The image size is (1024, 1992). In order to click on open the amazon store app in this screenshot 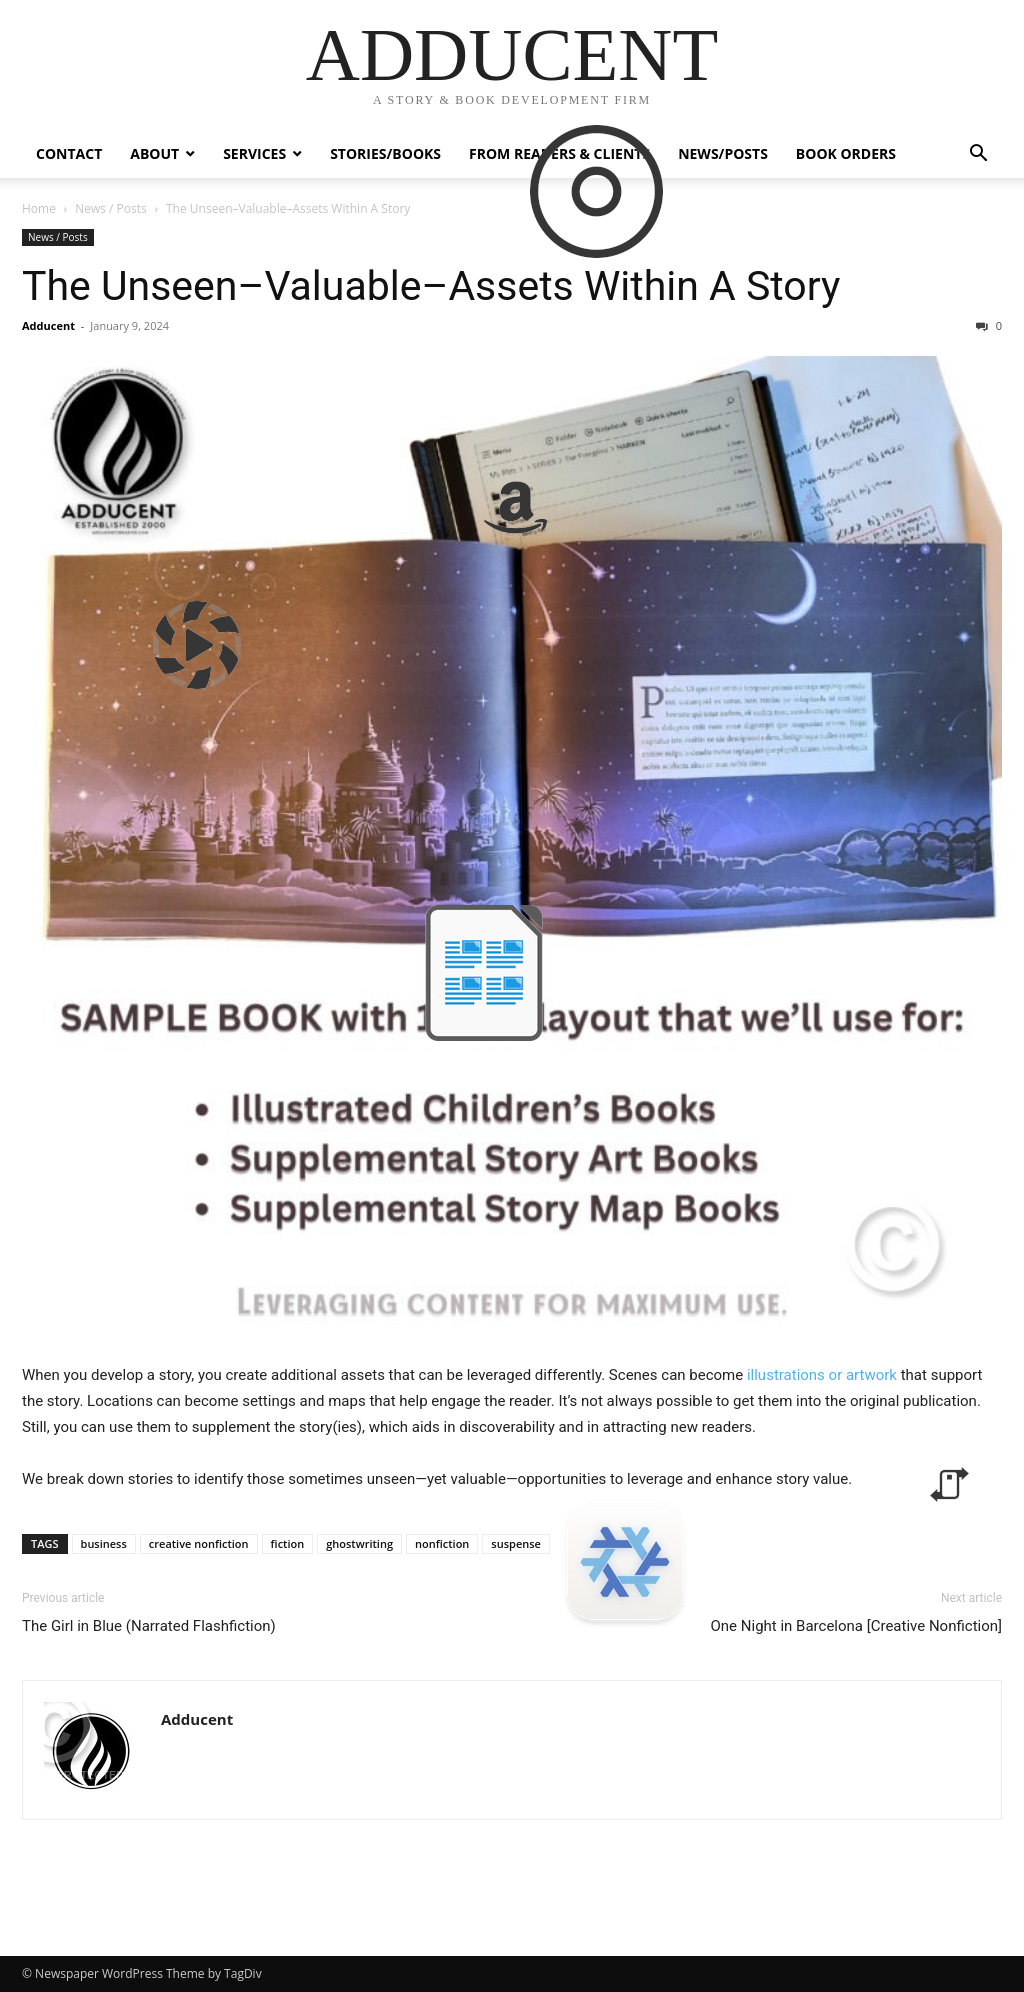, I will do `click(515, 508)`.